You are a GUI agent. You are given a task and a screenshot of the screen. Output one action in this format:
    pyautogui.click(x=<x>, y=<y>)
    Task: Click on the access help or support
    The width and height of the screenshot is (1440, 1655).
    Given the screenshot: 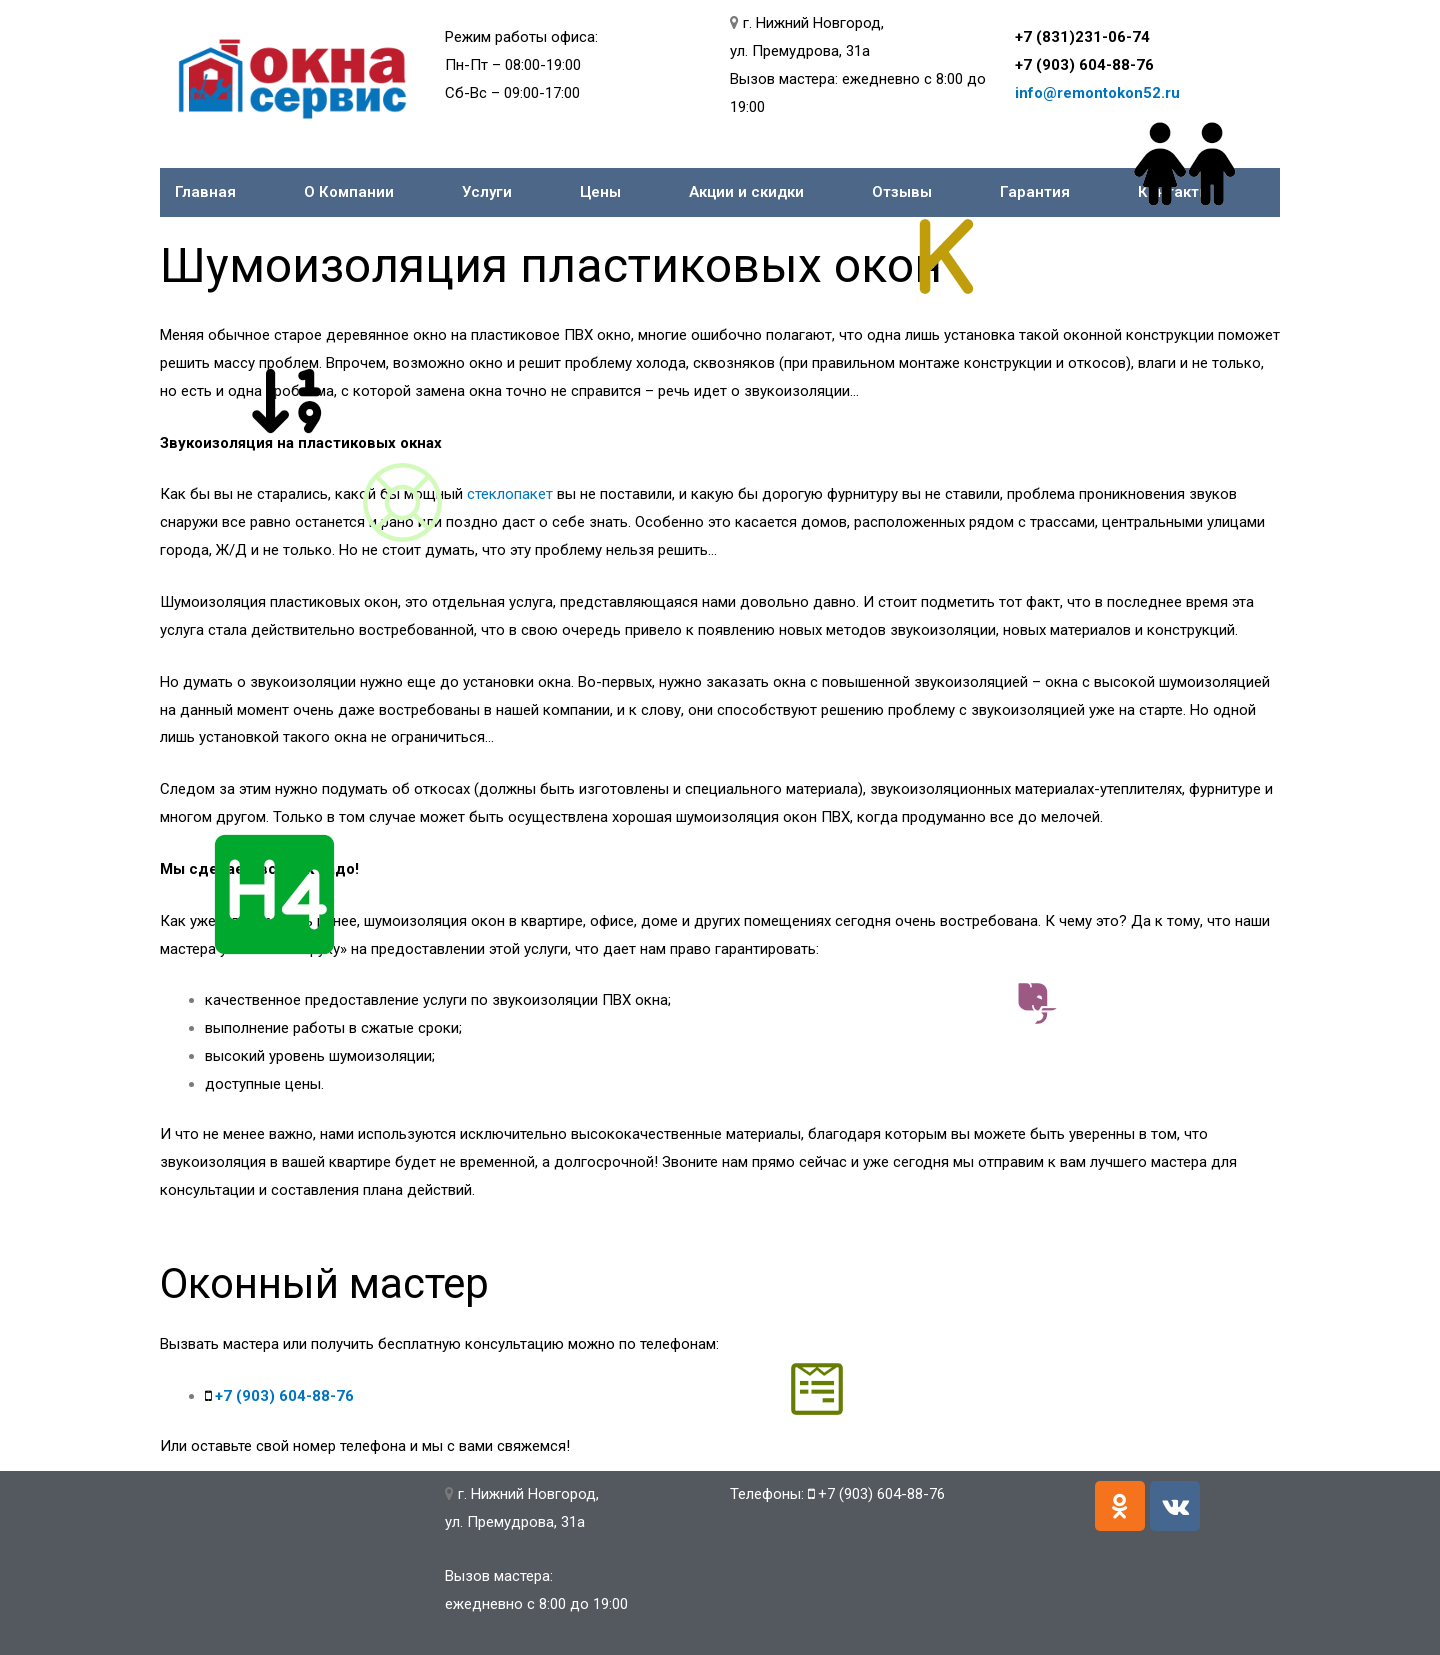 What is the action you would take?
    pyautogui.click(x=402, y=502)
    